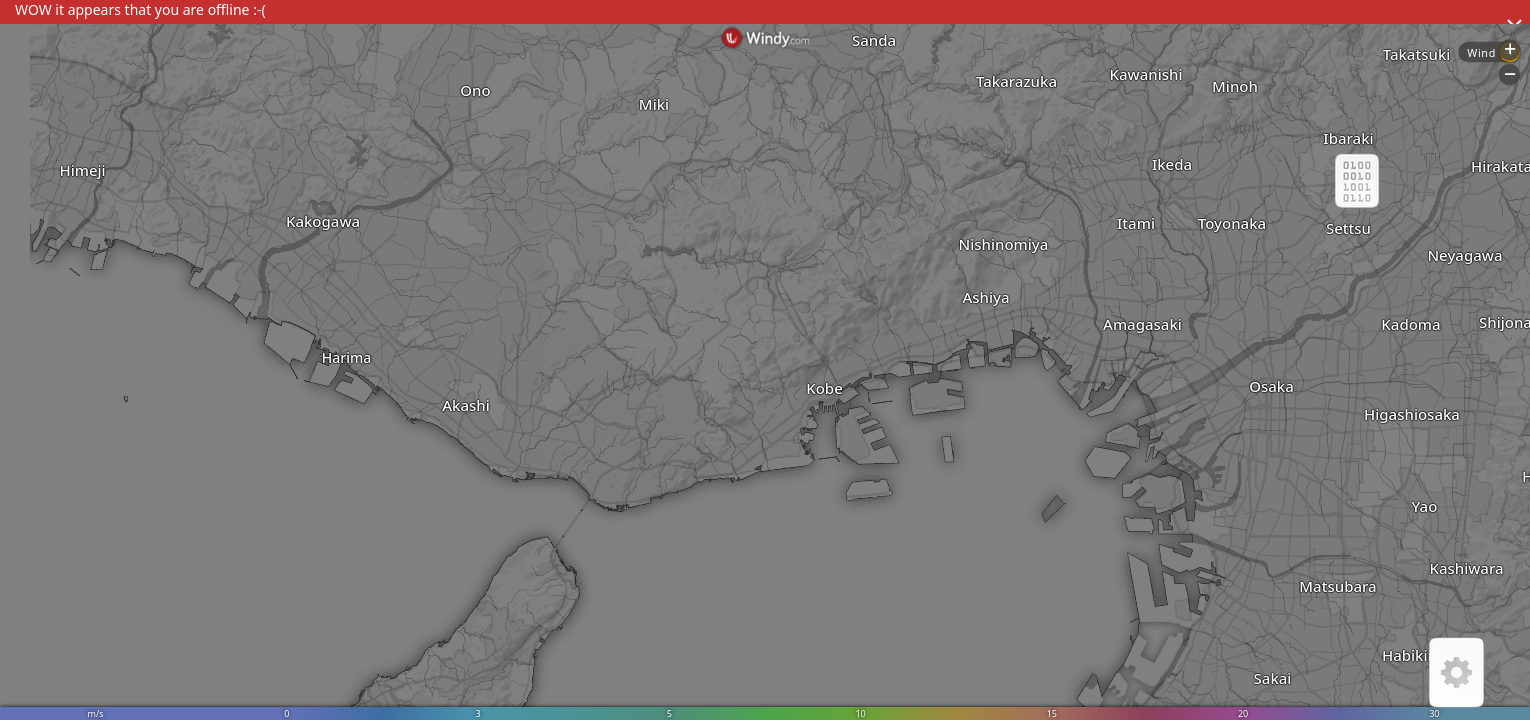  What do you see at coordinates (1357, 181) in the screenshot?
I see `indicates a binary or executable file type` at bounding box center [1357, 181].